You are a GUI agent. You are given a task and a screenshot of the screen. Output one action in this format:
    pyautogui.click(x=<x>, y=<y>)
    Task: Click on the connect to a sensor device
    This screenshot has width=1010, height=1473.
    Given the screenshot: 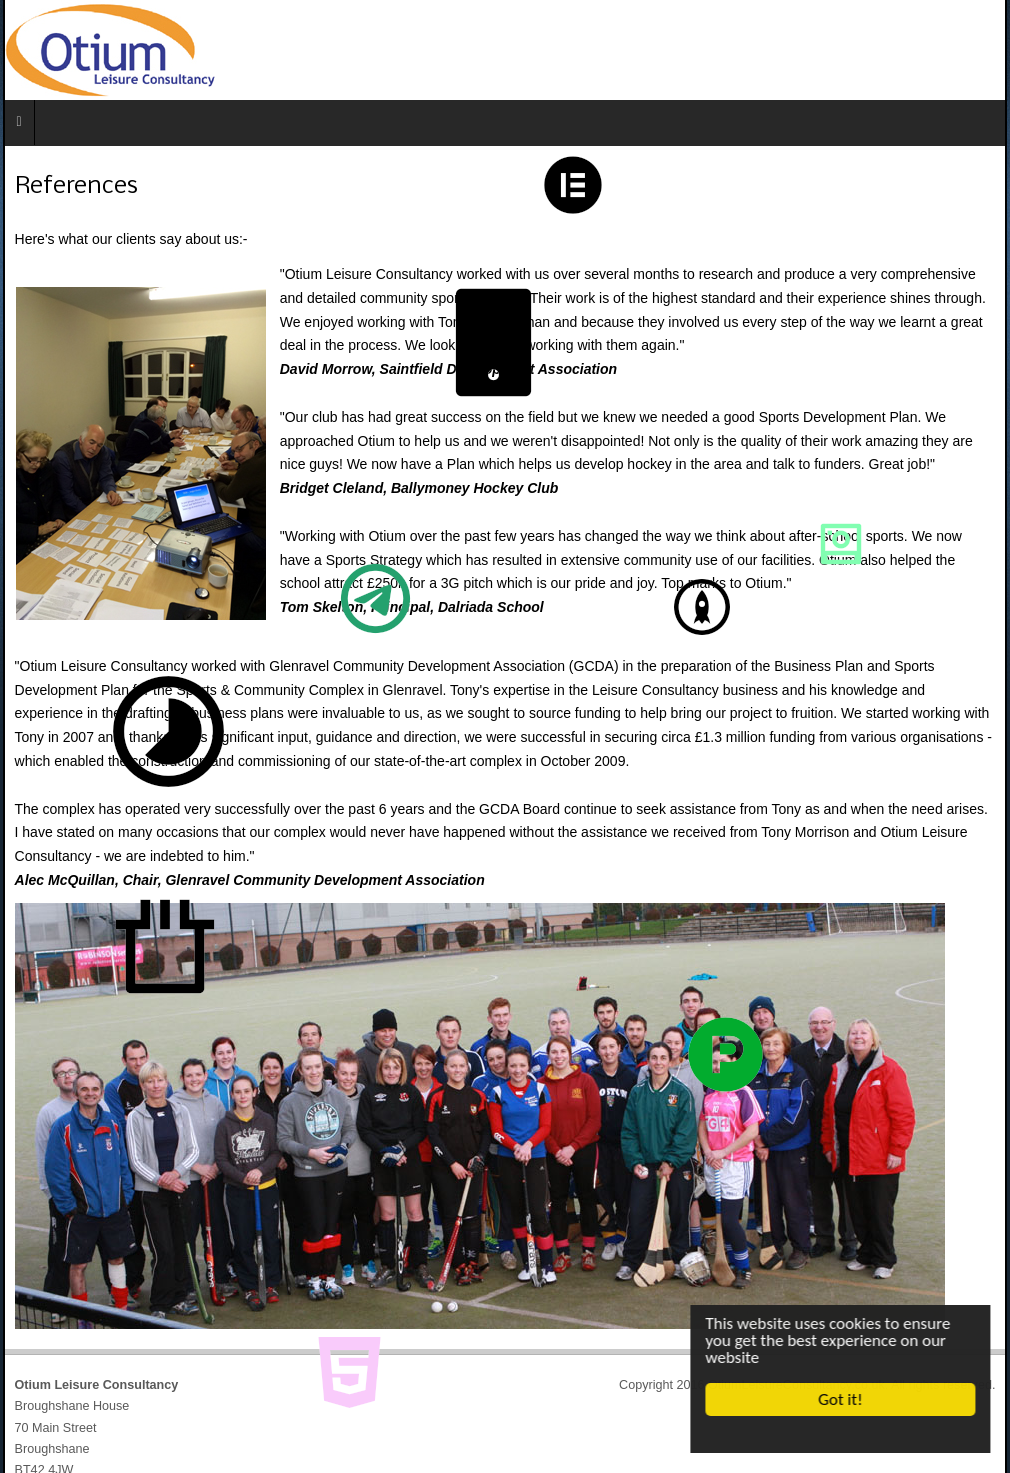 What is the action you would take?
    pyautogui.click(x=165, y=949)
    